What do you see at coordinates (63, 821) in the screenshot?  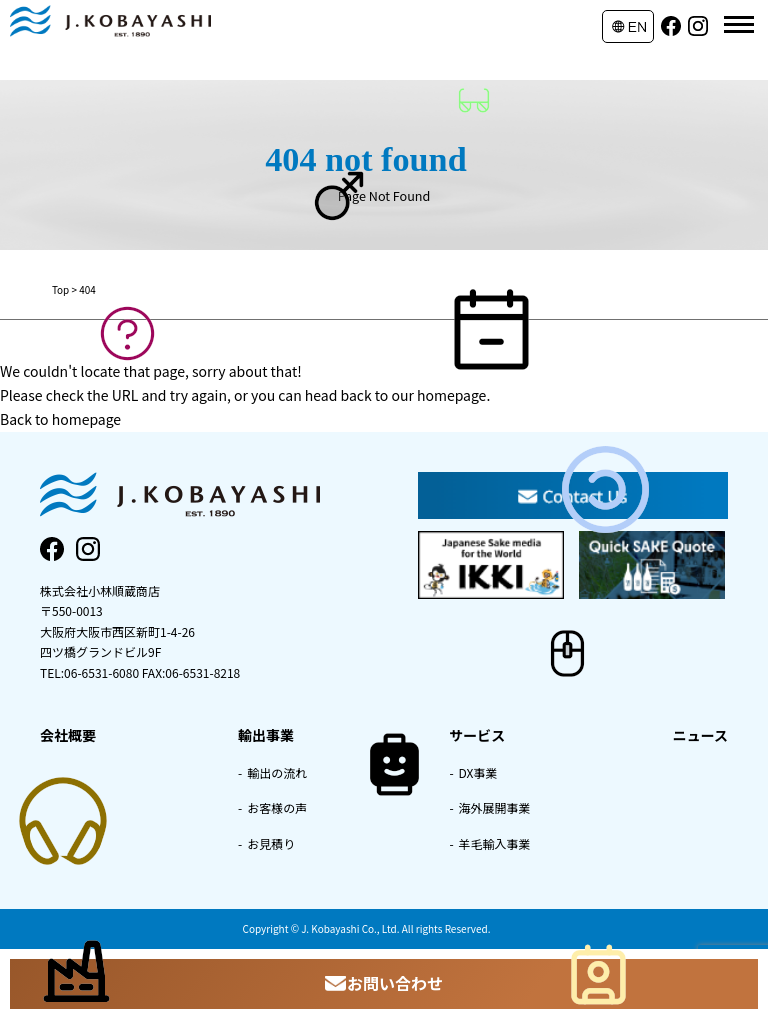 I see `contact customer support` at bounding box center [63, 821].